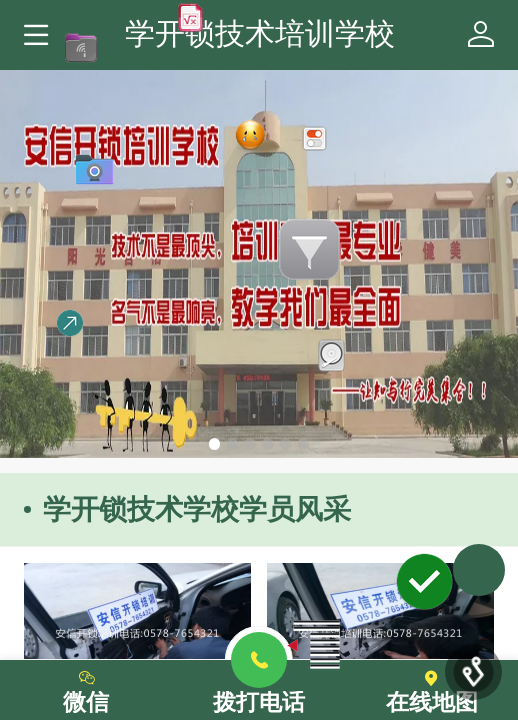 The image size is (518, 720). I want to click on access display filter settings, so click(309, 250).